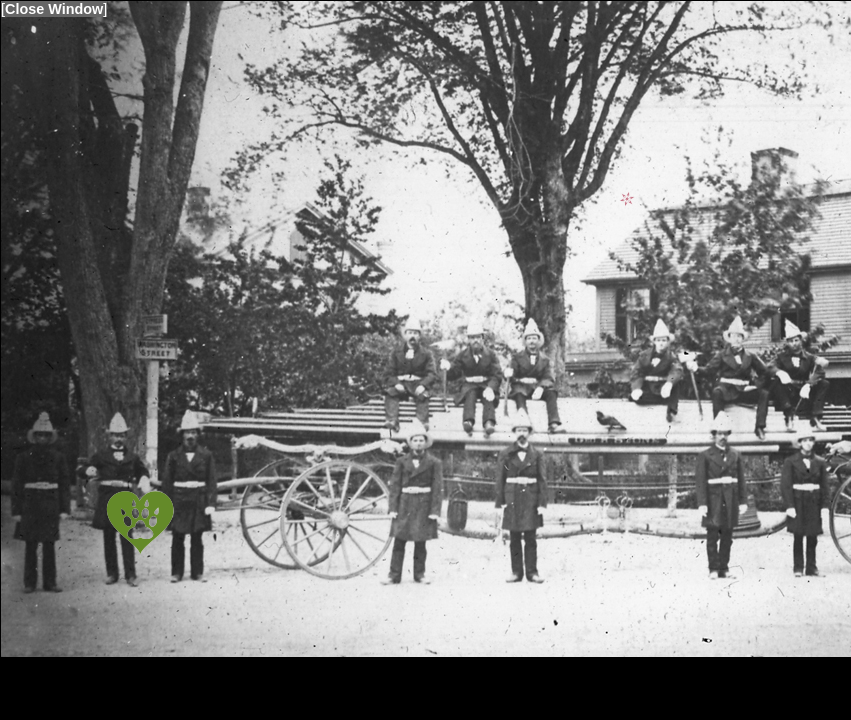  I want to click on mark item as favorite, so click(627, 199).